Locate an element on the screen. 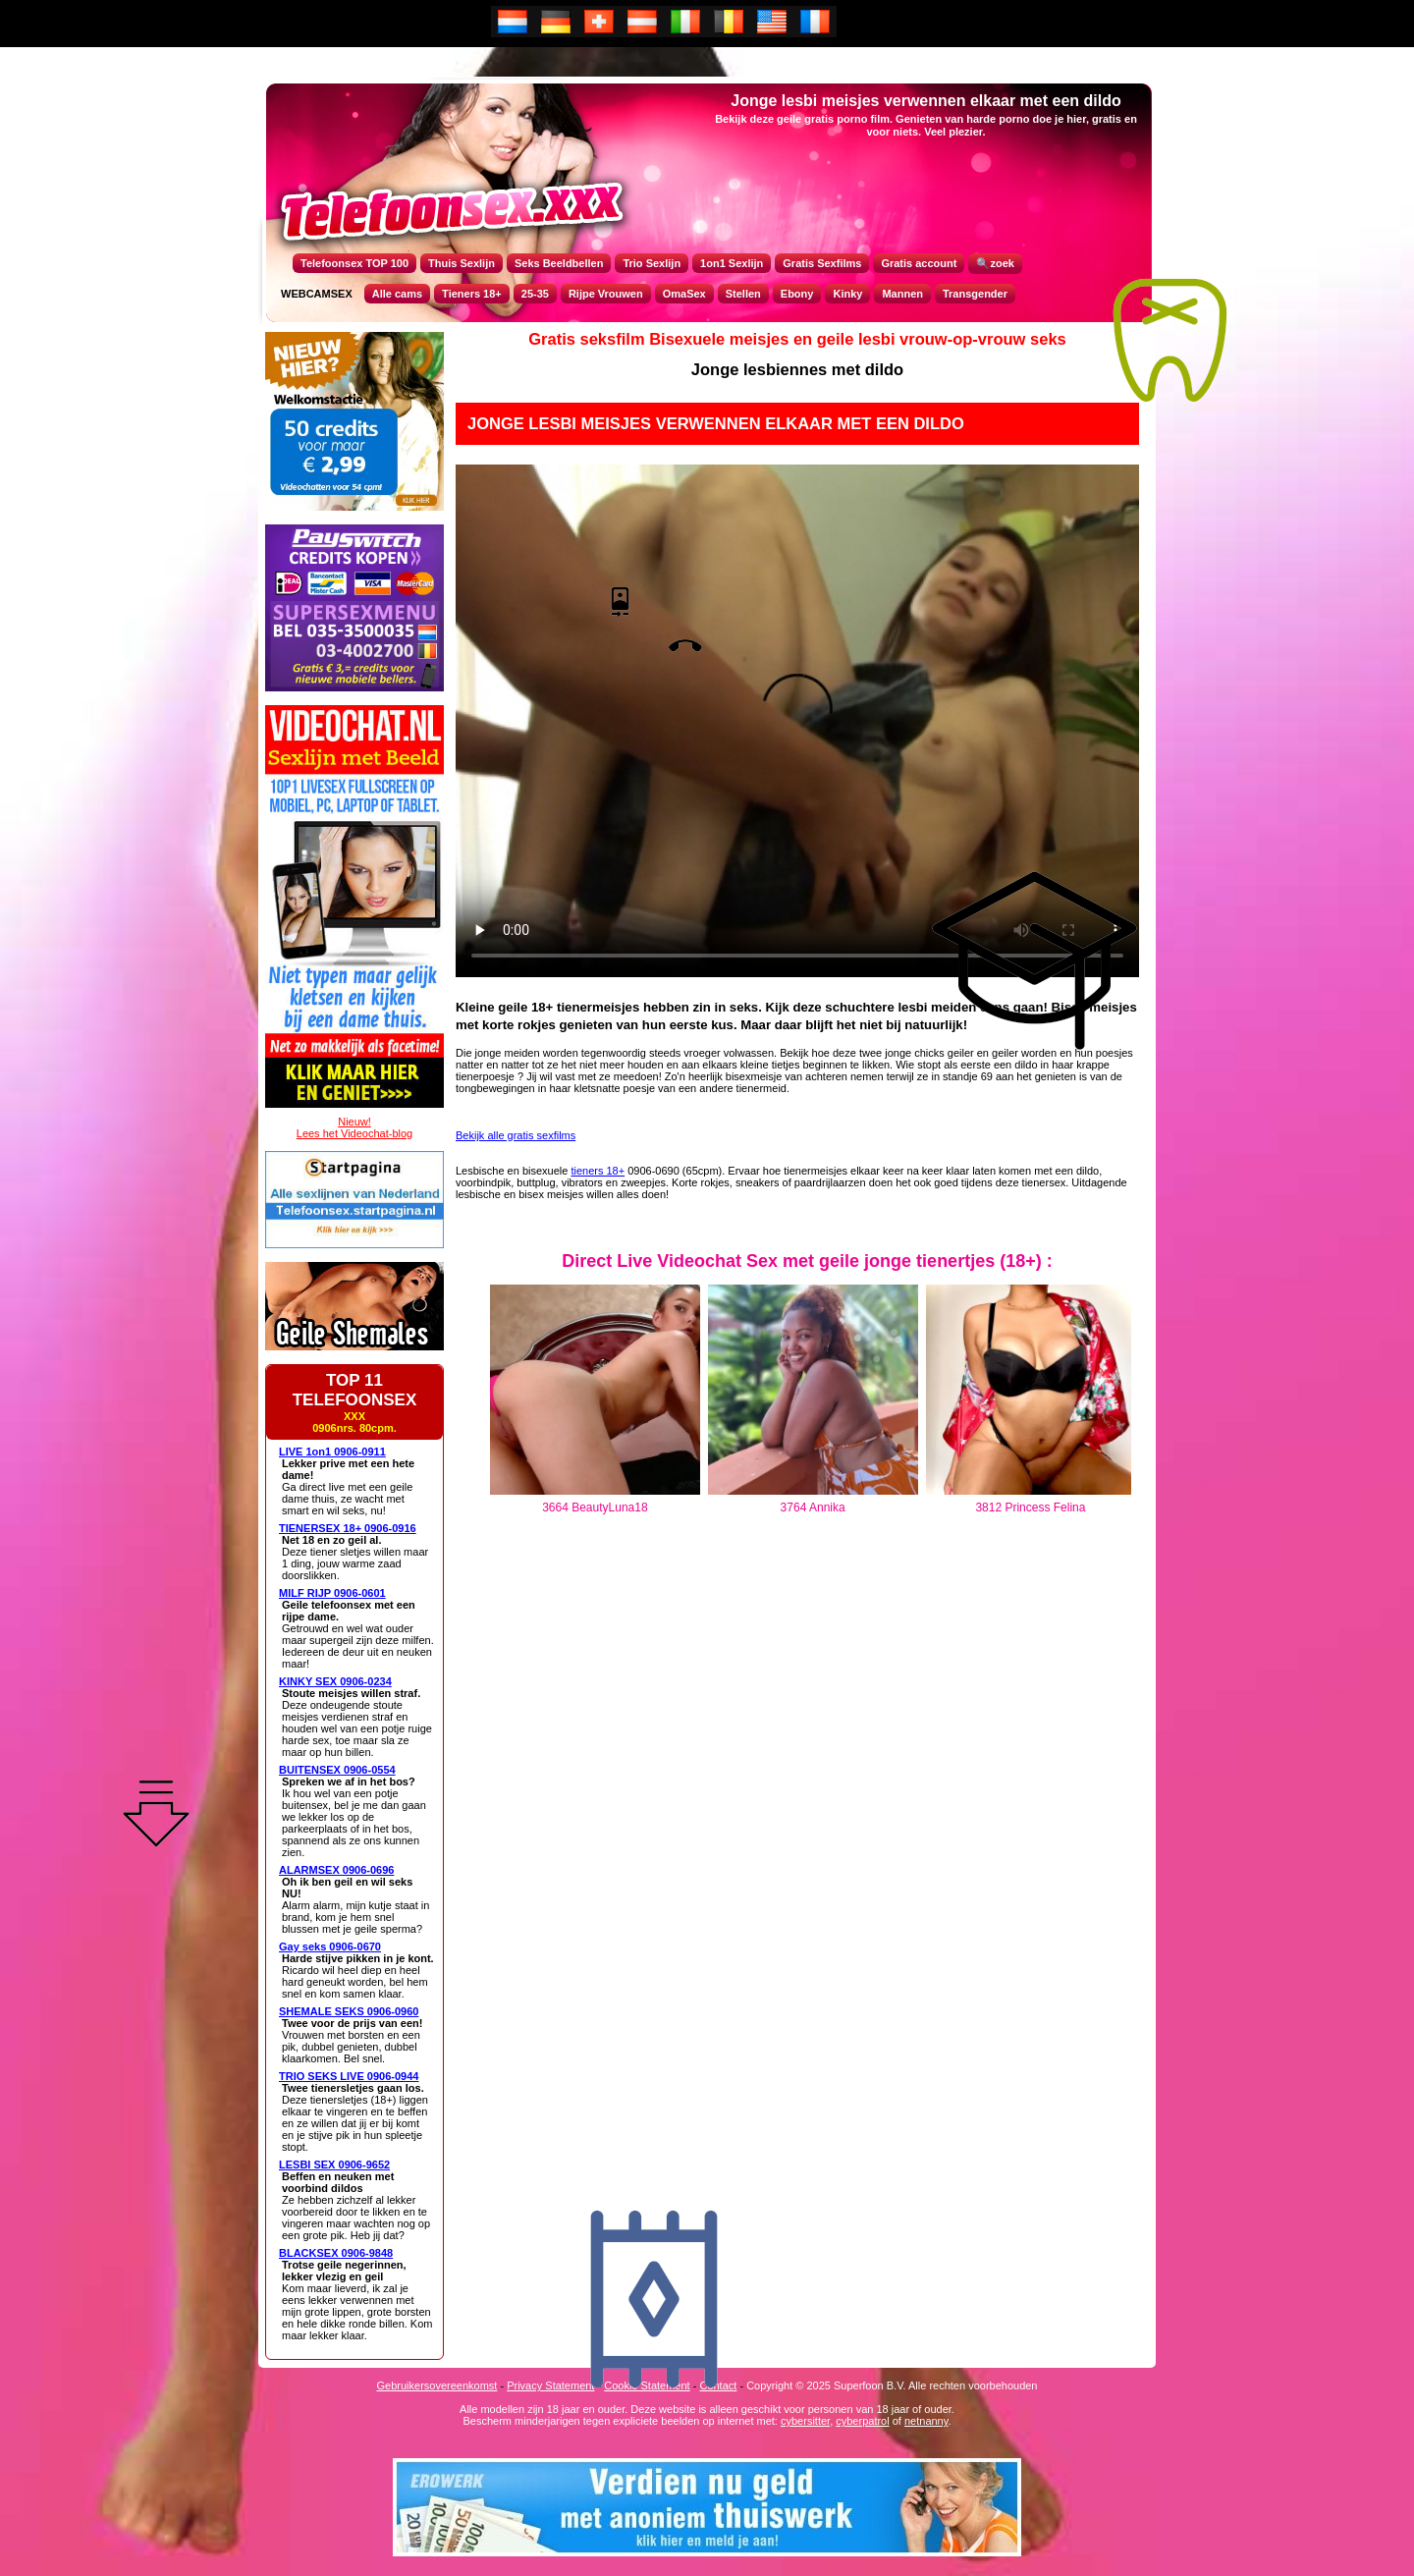 The width and height of the screenshot is (1414, 2576). switch to front-facing camera is located at coordinates (620, 602).